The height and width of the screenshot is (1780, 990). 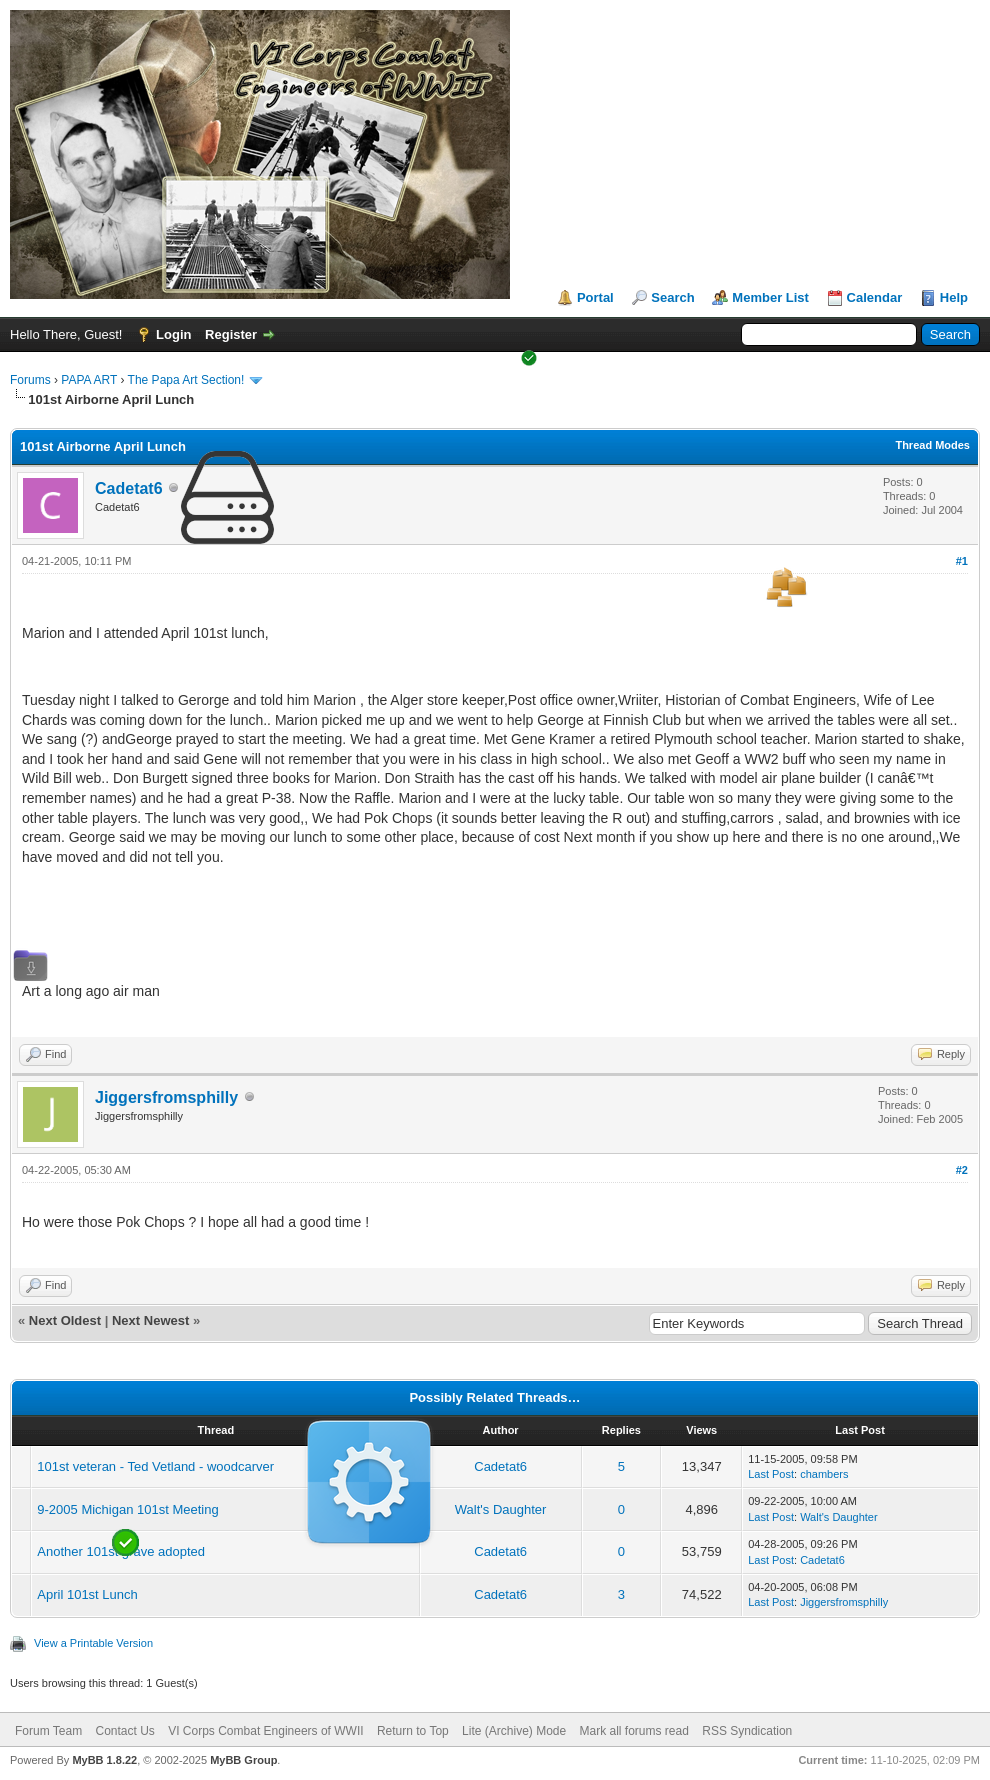 What do you see at coordinates (125, 1542) in the screenshot?
I see `file successfully synced to OneDrive` at bounding box center [125, 1542].